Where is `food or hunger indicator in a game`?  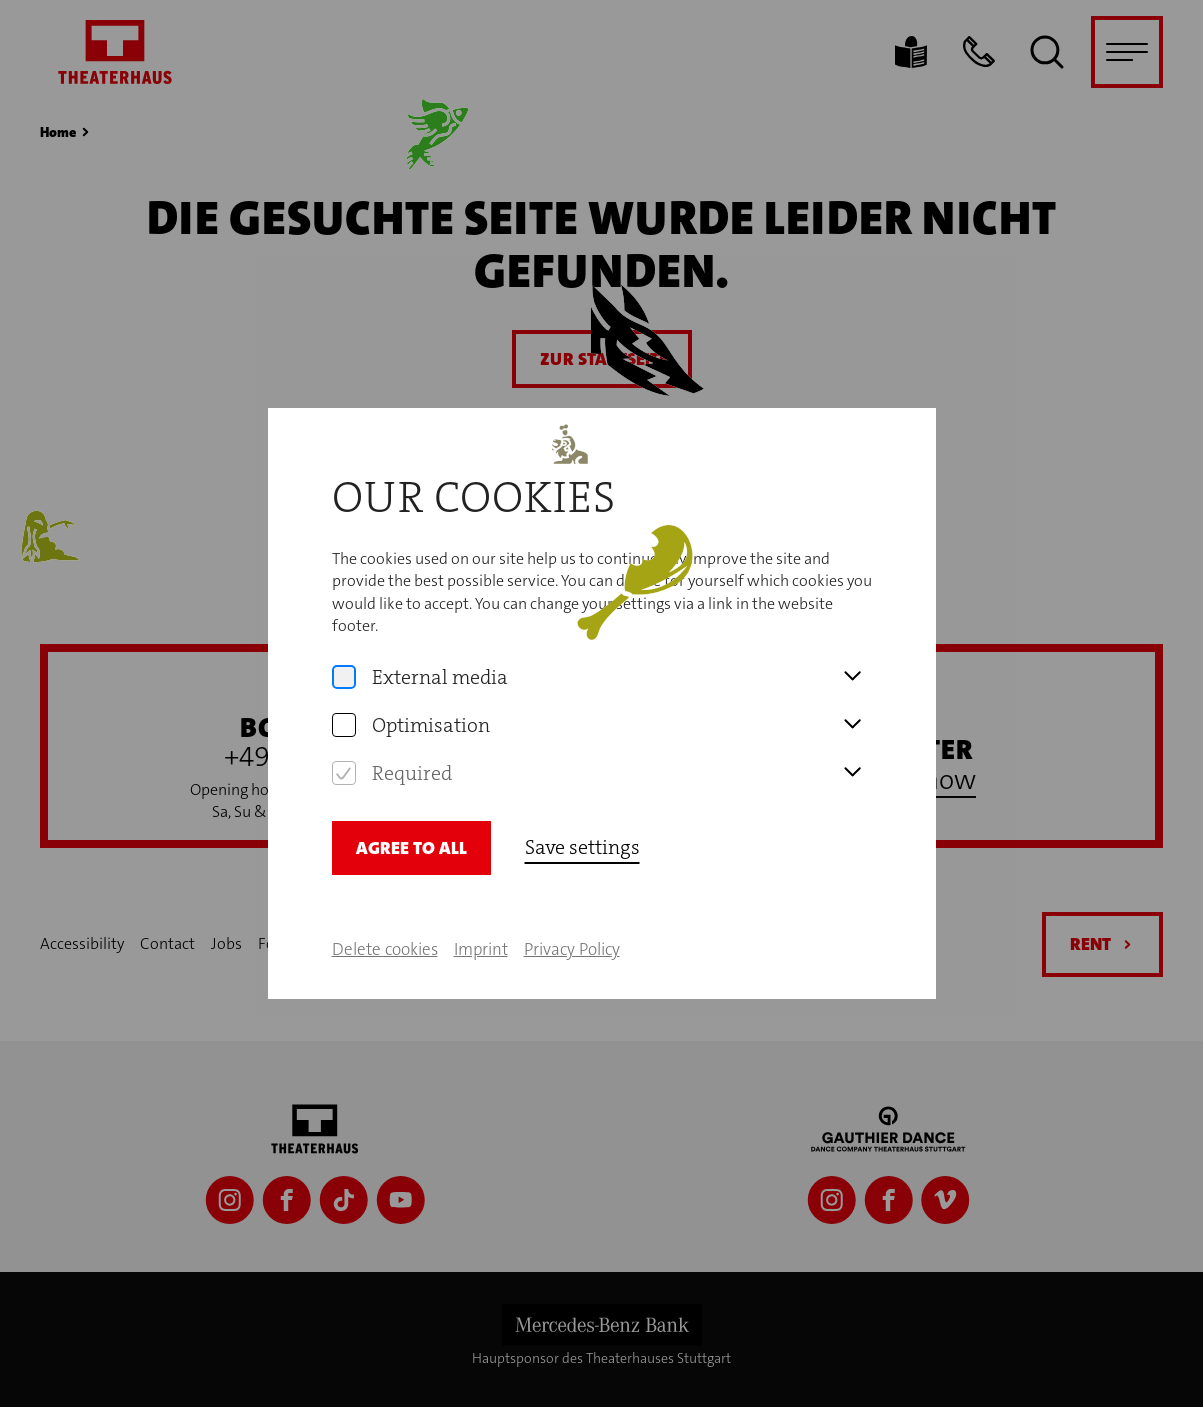
food or hunger indicator in a game is located at coordinates (635, 582).